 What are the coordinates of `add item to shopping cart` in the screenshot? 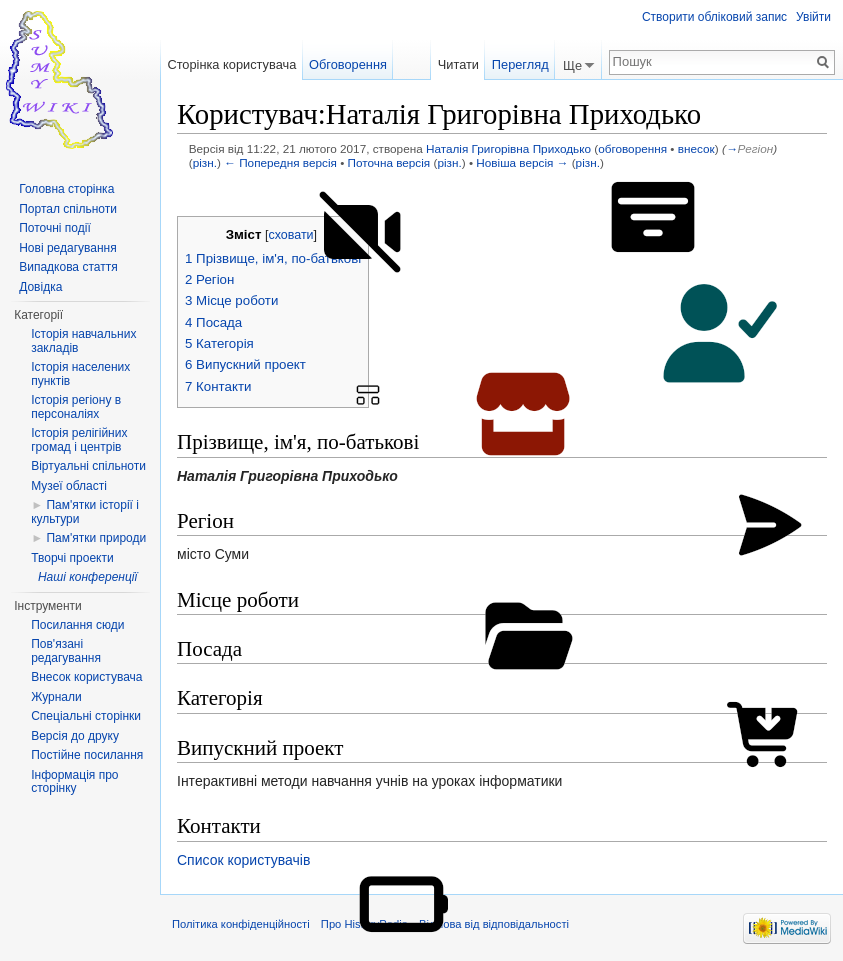 It's located at (766, 735).